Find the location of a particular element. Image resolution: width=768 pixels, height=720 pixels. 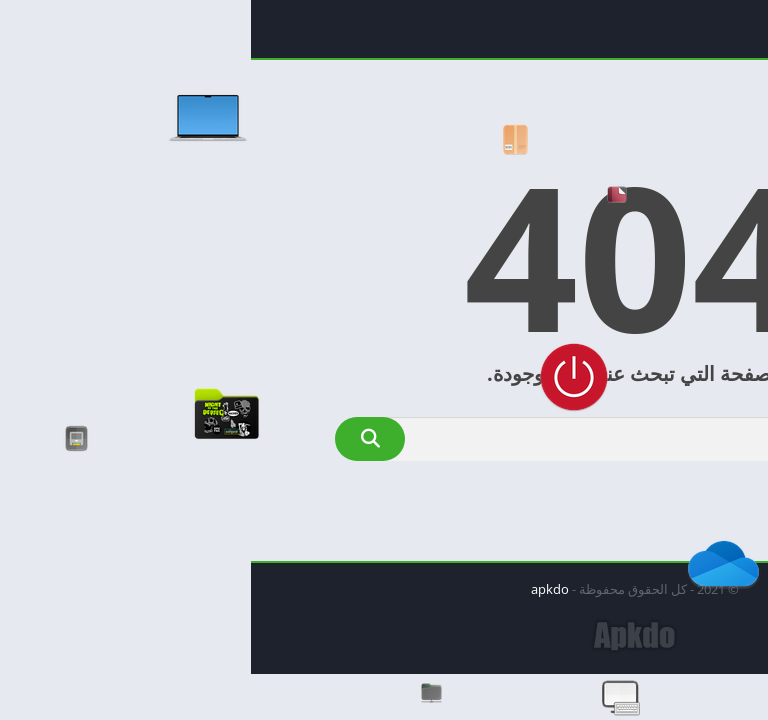

macbook air 15-inch device icon is located at coordinates (208, 114).